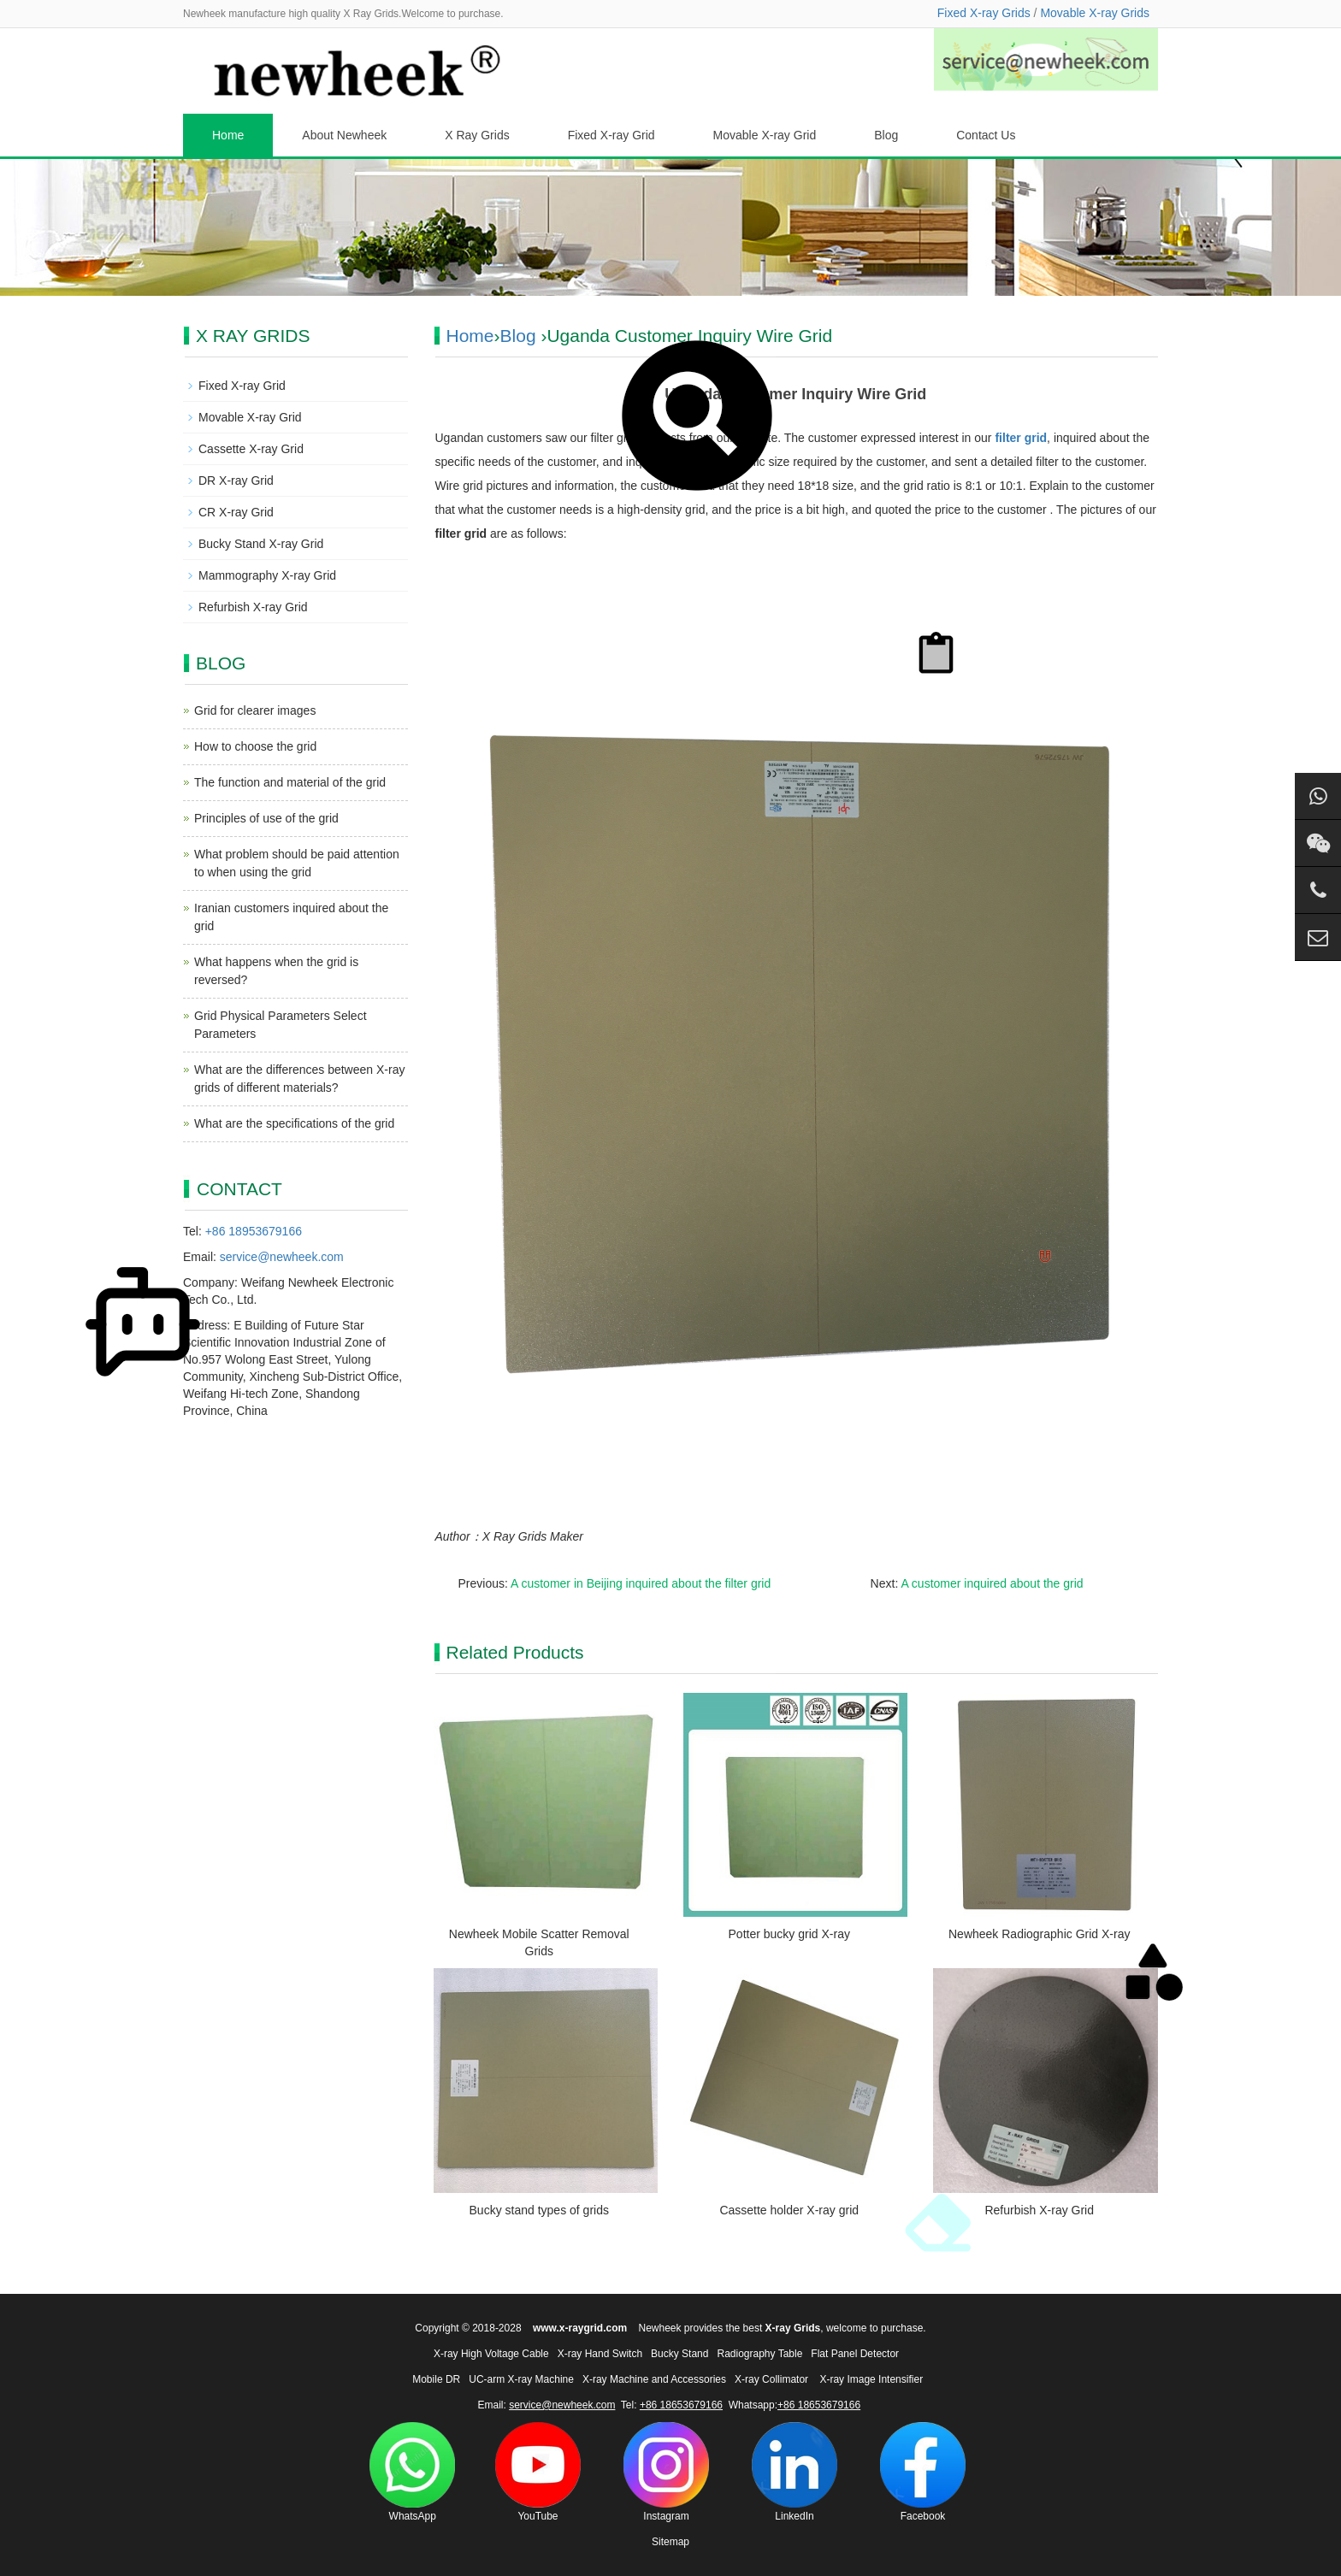  Describe the element at coordinates (940, 2225) in the screenshot. I see `erase or clear content` at that location.